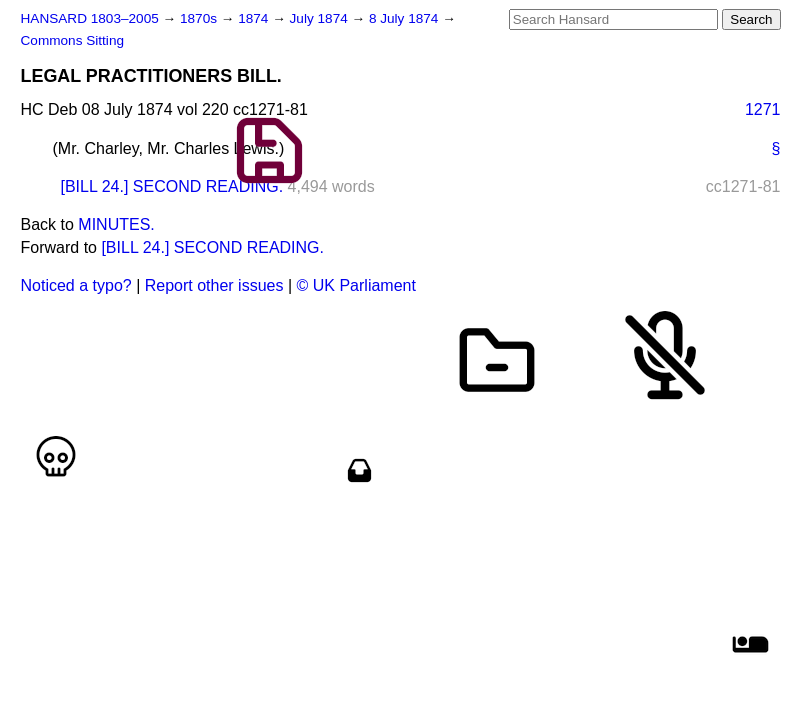 This screenshot has height=720, width=801. I want to click on mute your microphone, so click(665, 355).